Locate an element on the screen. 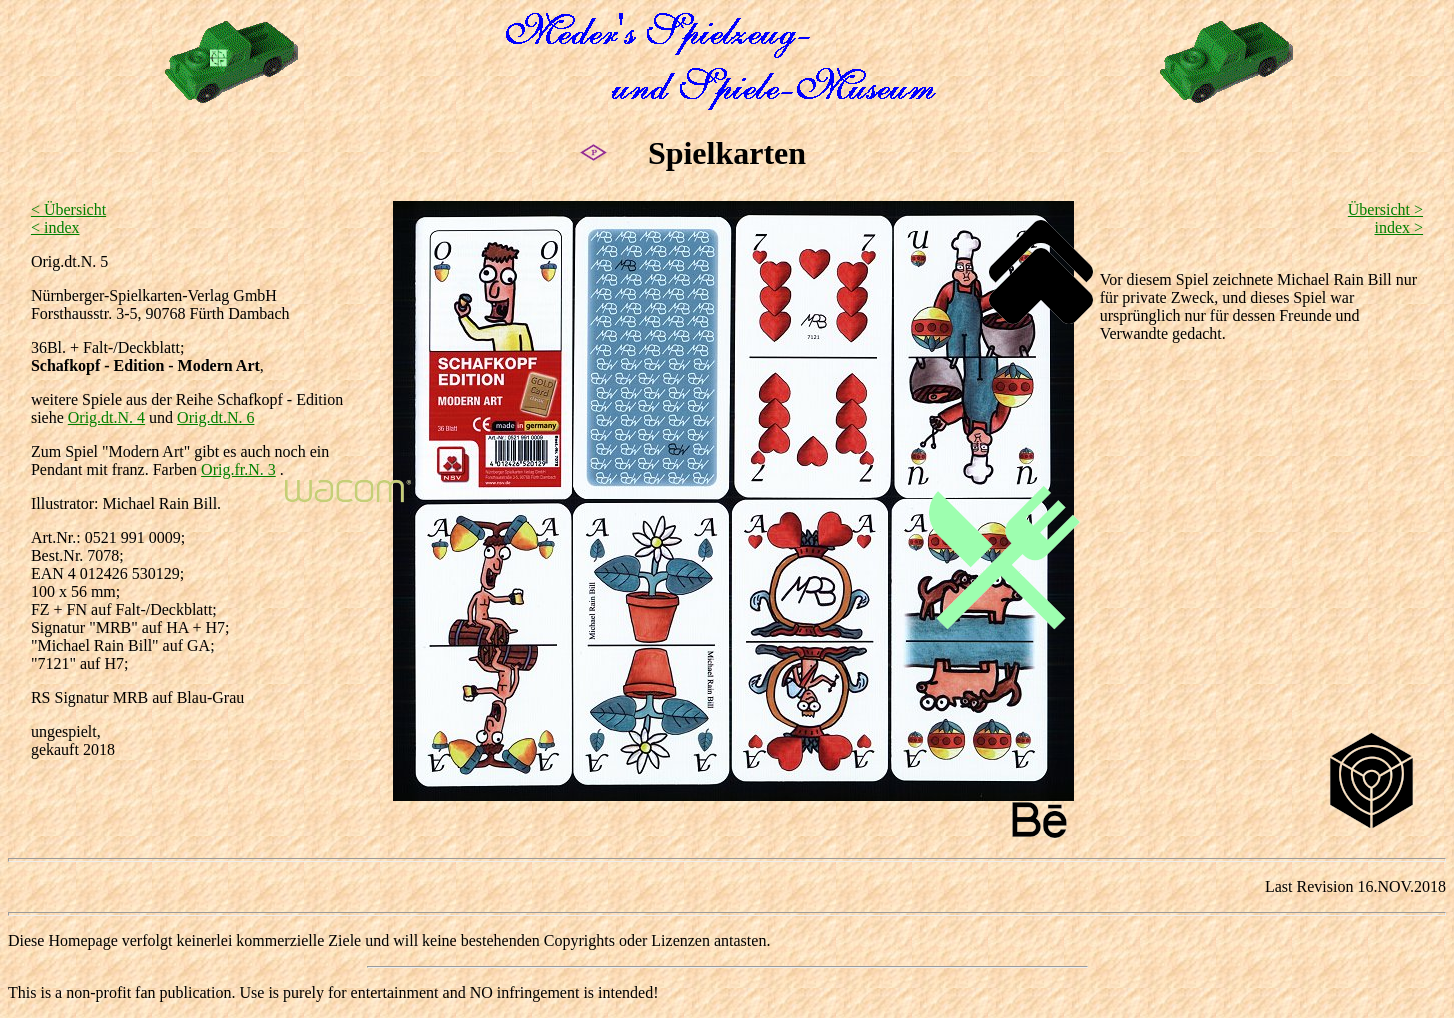 The width and height of the screenshot is (1454, 1018). open the geocaching app is located at coordinates (219, 58).